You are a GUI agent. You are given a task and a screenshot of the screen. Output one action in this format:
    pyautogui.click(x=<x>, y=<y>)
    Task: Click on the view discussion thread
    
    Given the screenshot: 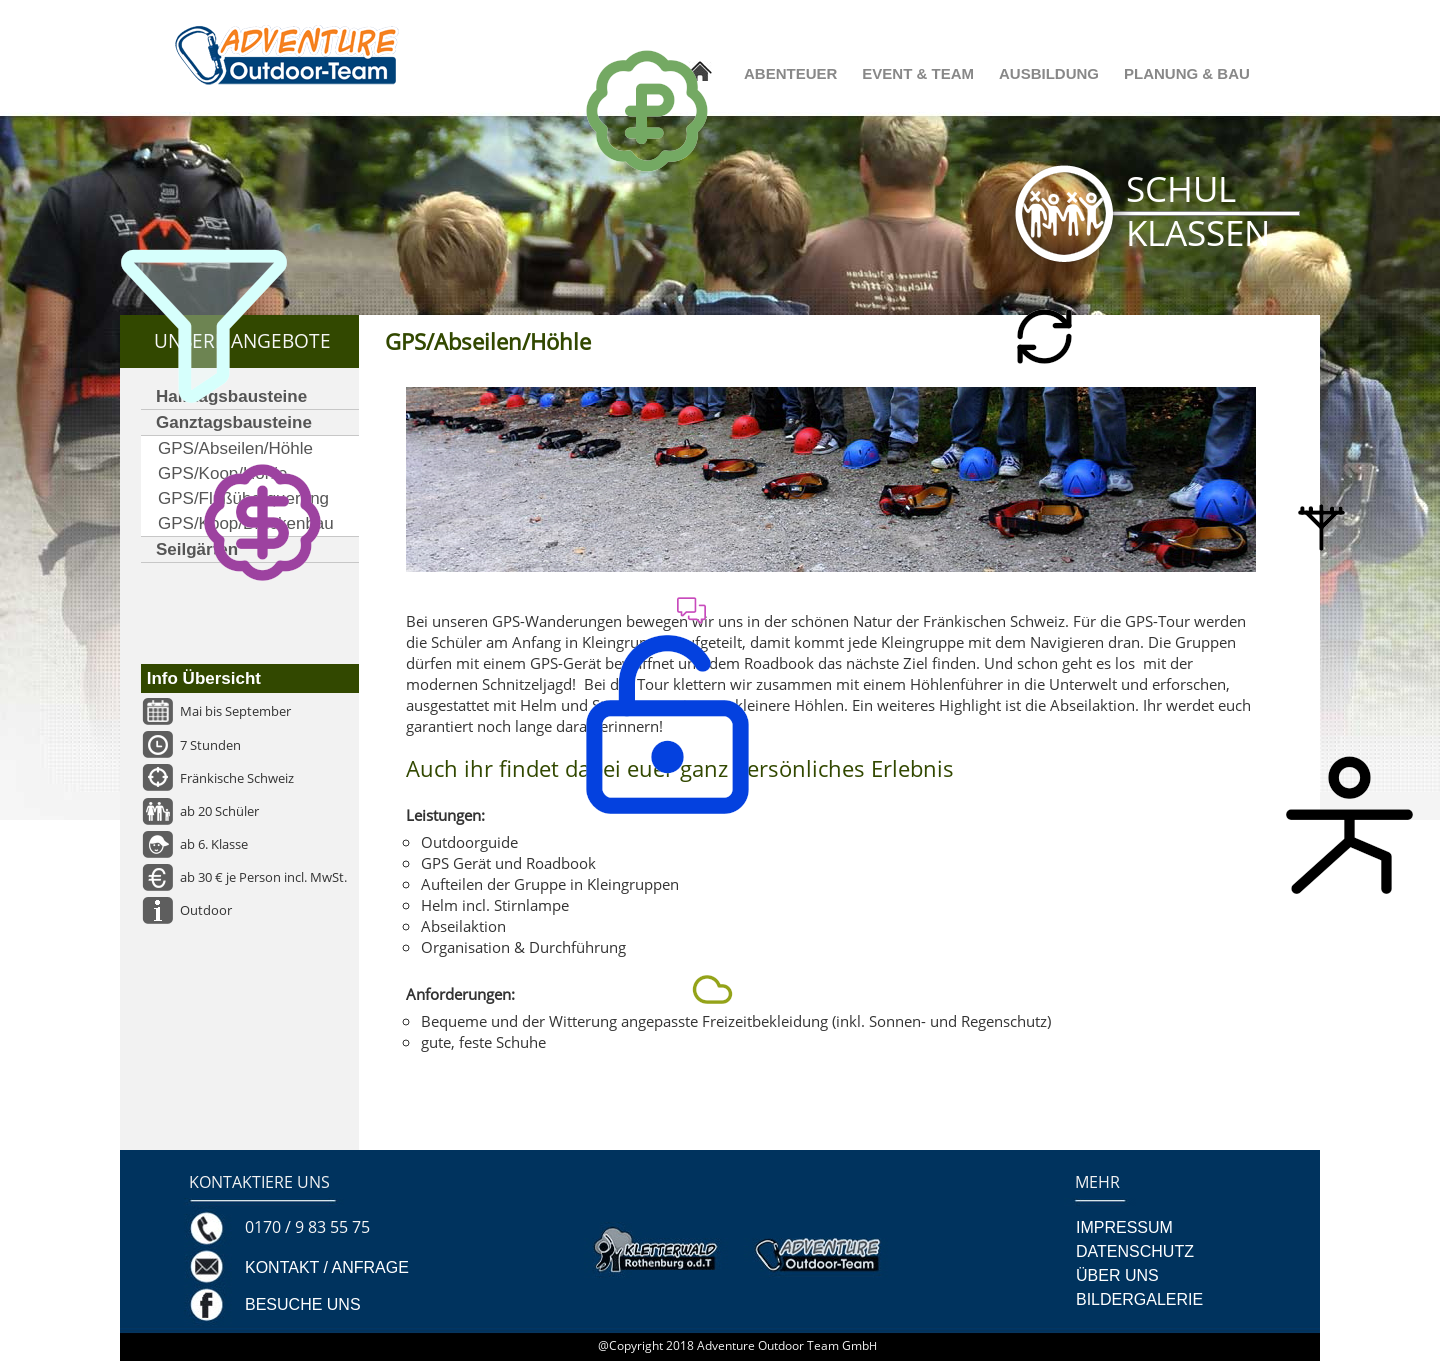 What is the action you would take?
    pyautogui.click(x=691, y=610)
    